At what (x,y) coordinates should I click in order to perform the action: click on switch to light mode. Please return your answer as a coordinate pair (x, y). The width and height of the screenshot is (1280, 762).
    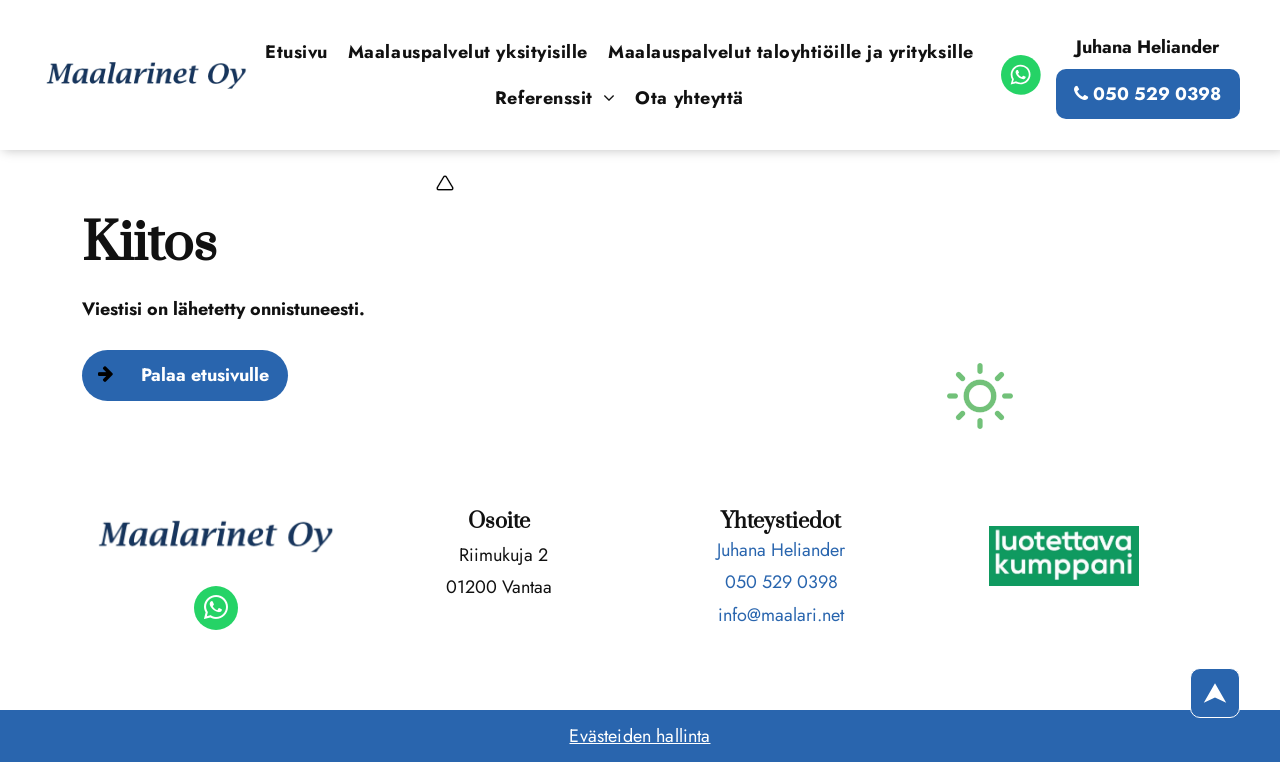
    Looking at the image, I should click on (980, 396).